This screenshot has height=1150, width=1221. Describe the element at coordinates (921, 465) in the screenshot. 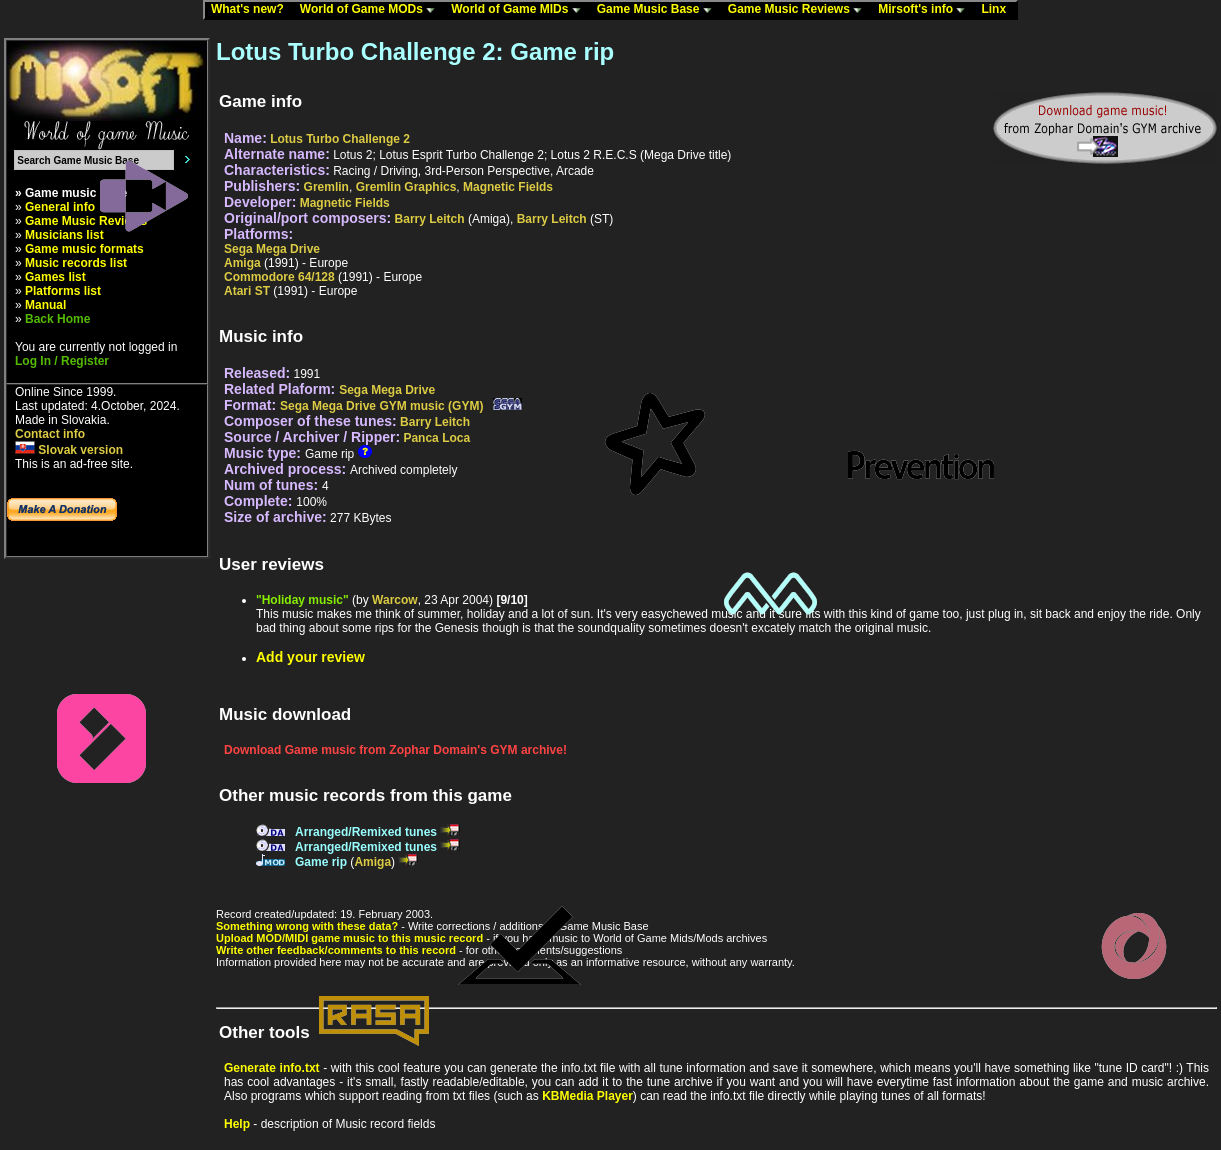

I see `prevention magazine brand logo` at that location.